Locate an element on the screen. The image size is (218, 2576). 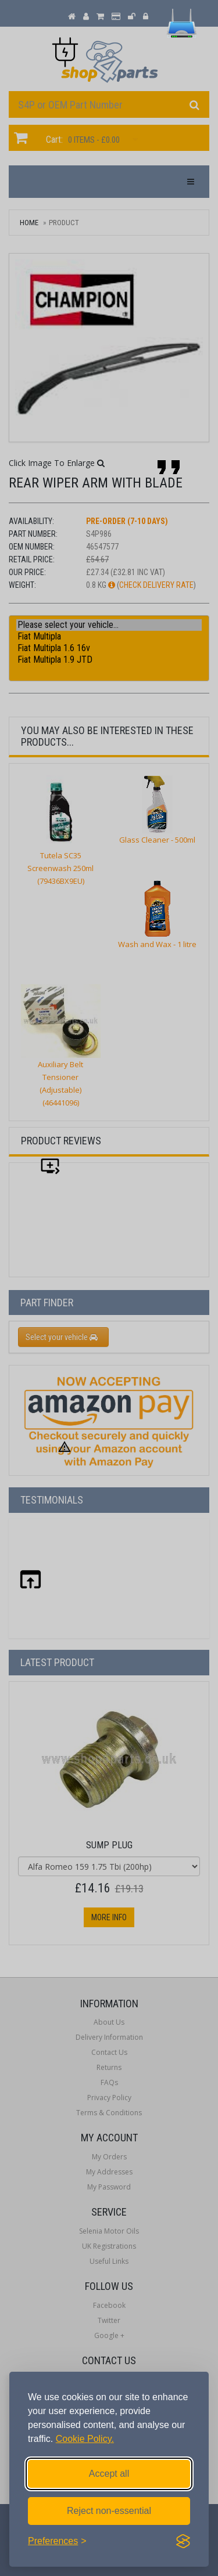
device is currently charging is located at coordinates (65, 52).